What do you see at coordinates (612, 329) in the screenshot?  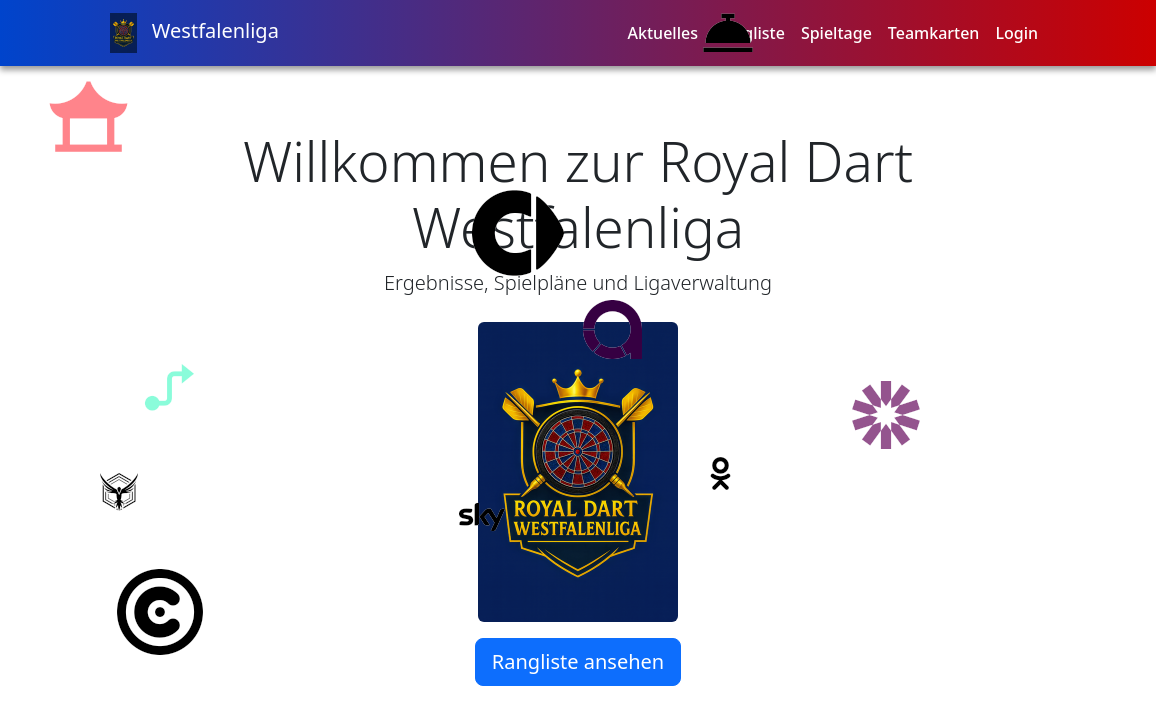 I see `akaunting accounting software logo` at bounding box center [612, 329].